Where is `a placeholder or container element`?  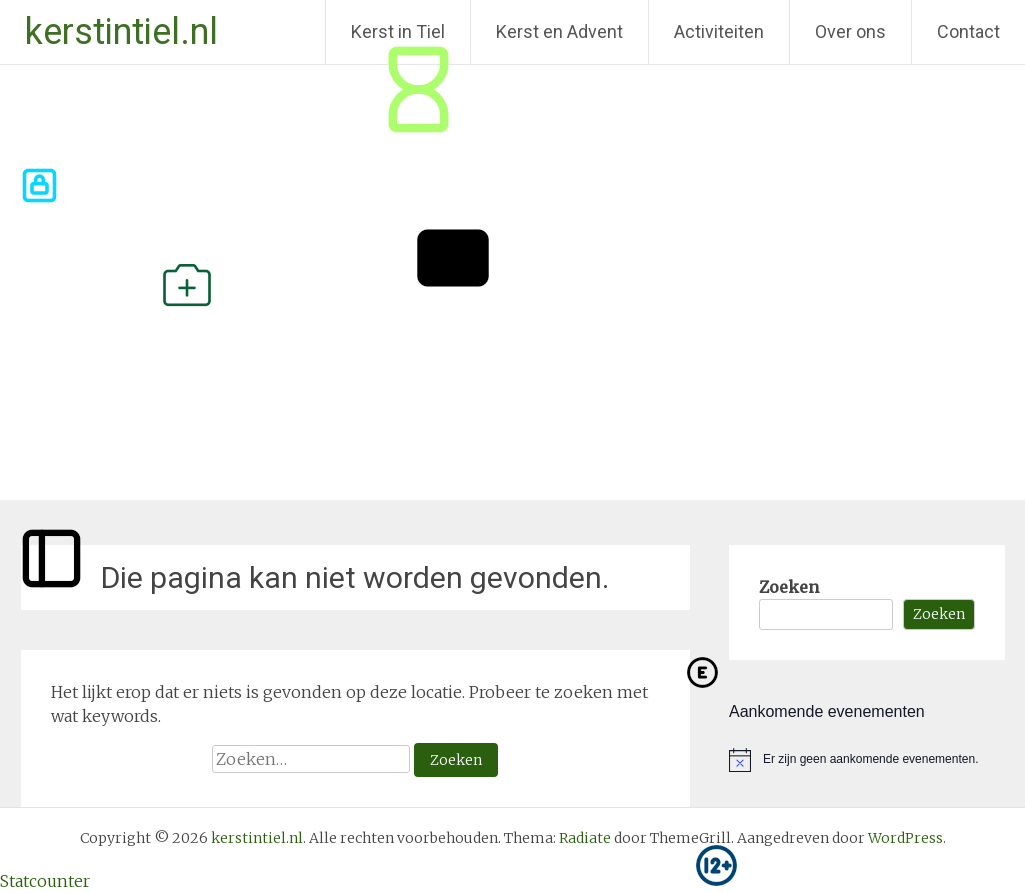
a placeholder or container element is located at coordinates (453, 258).